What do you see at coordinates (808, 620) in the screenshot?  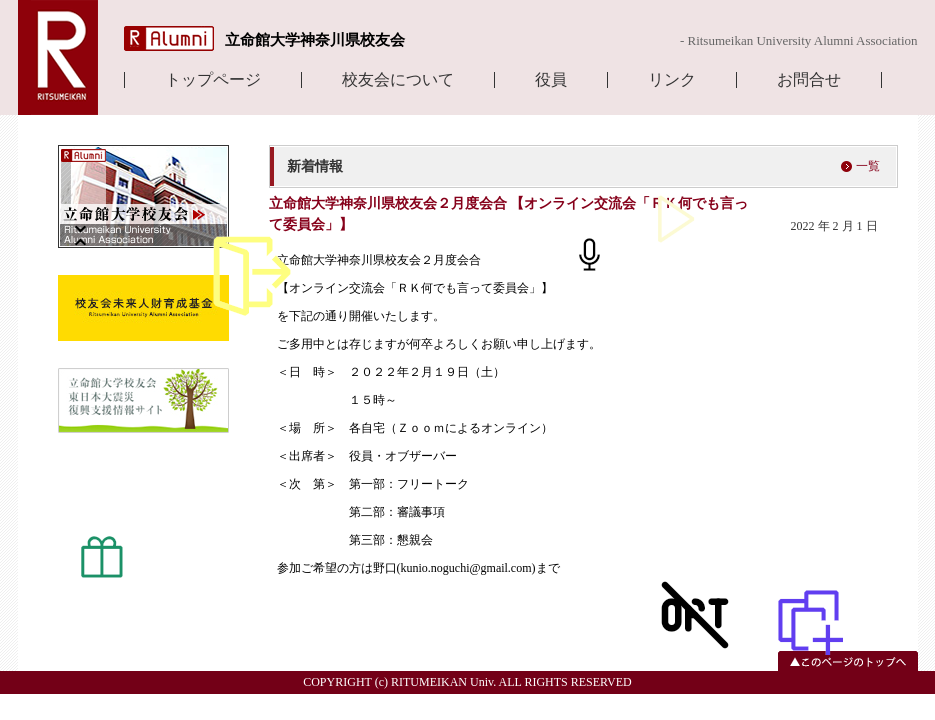 I see `create a new collection` at bounding box center [808, 620].